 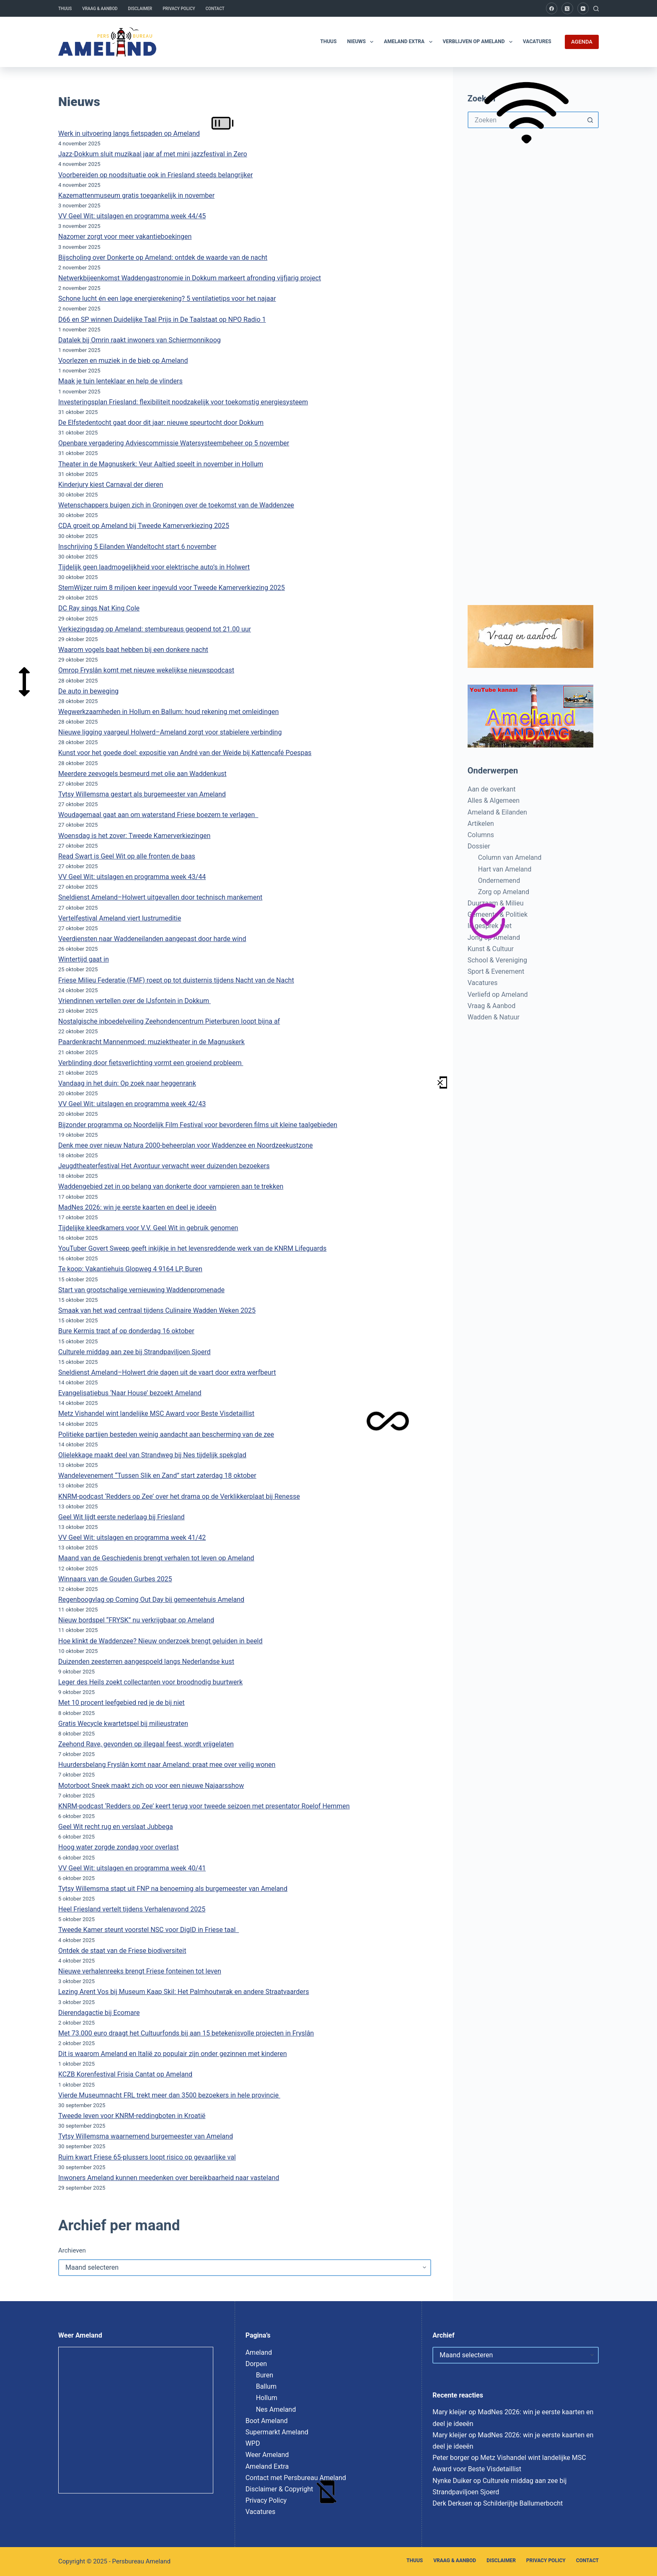 I want to click on no cell phone service available, so click(x=327, y=2492).